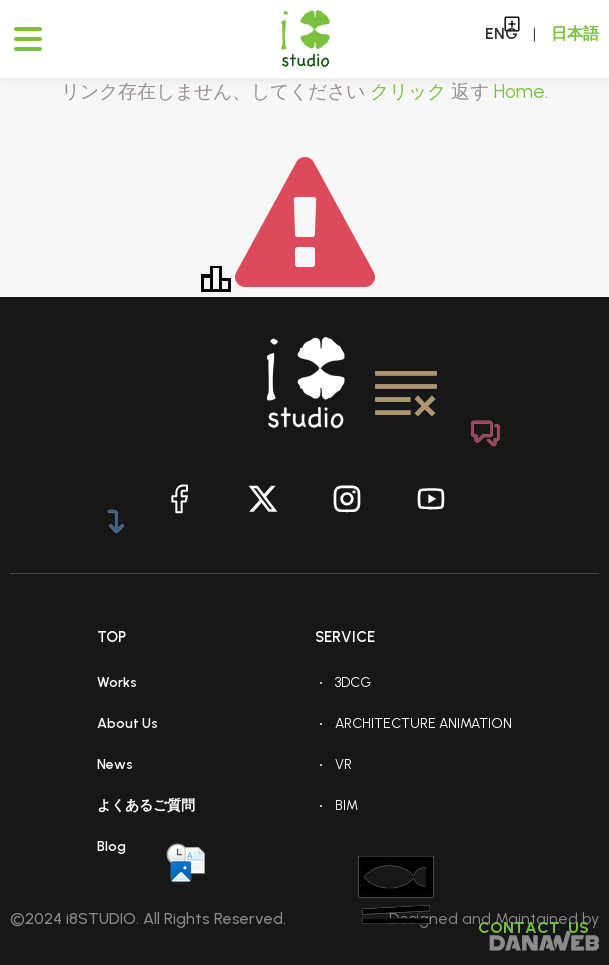 The width and height of the screenshot is (609, 965). Describe the element at coordinates (116, 521) in the screenshot. I see `move item down one level` at that location.